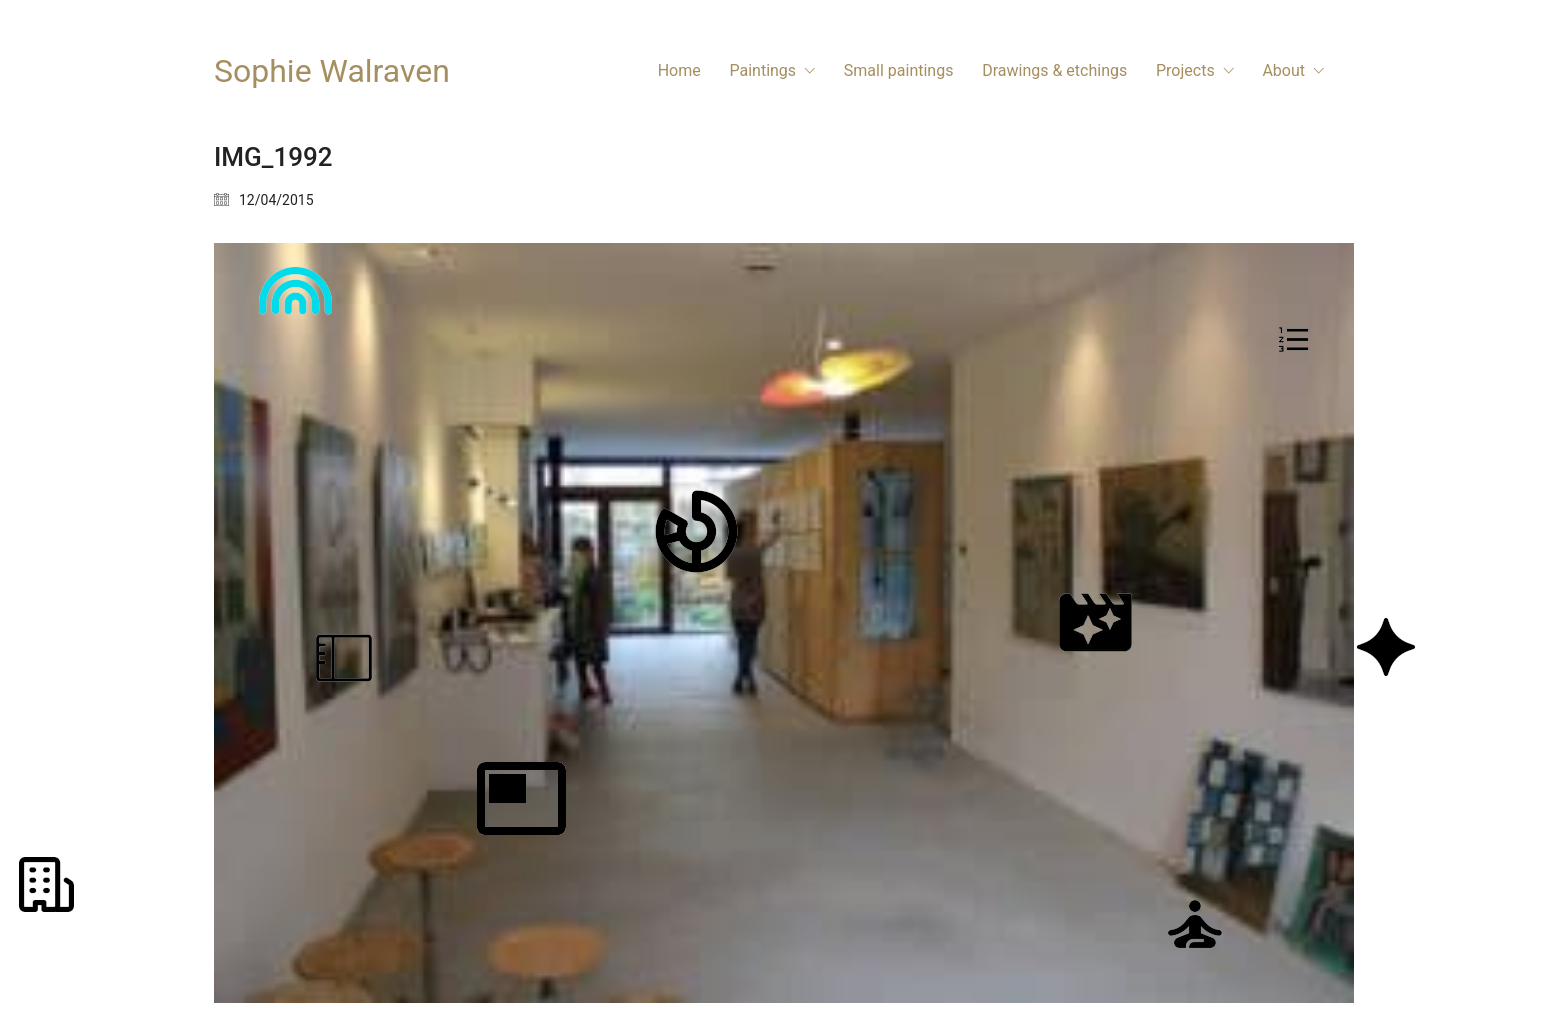  I want to click on indicates AI-generated or enhanced content, so click(1386, 647).